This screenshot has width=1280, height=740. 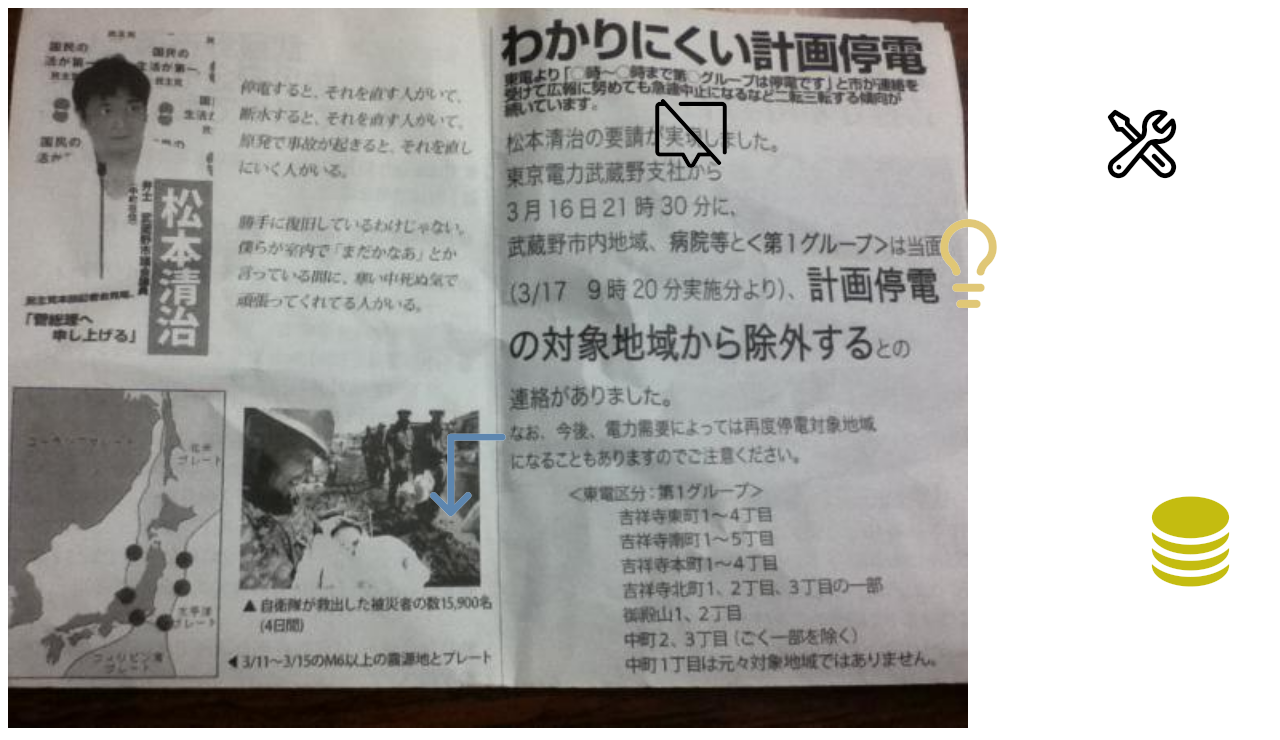 I want to click on navigate back and down in a menu hierarchy, so click(x=468, y=475).